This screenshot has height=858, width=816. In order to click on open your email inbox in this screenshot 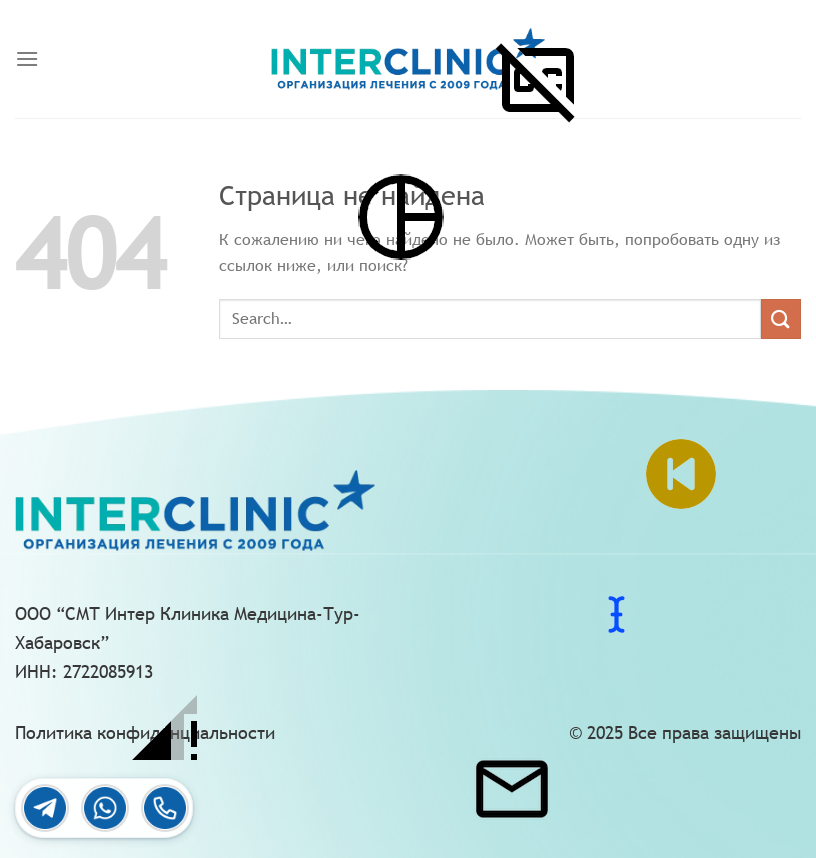, I will do `click(512, 789)`.